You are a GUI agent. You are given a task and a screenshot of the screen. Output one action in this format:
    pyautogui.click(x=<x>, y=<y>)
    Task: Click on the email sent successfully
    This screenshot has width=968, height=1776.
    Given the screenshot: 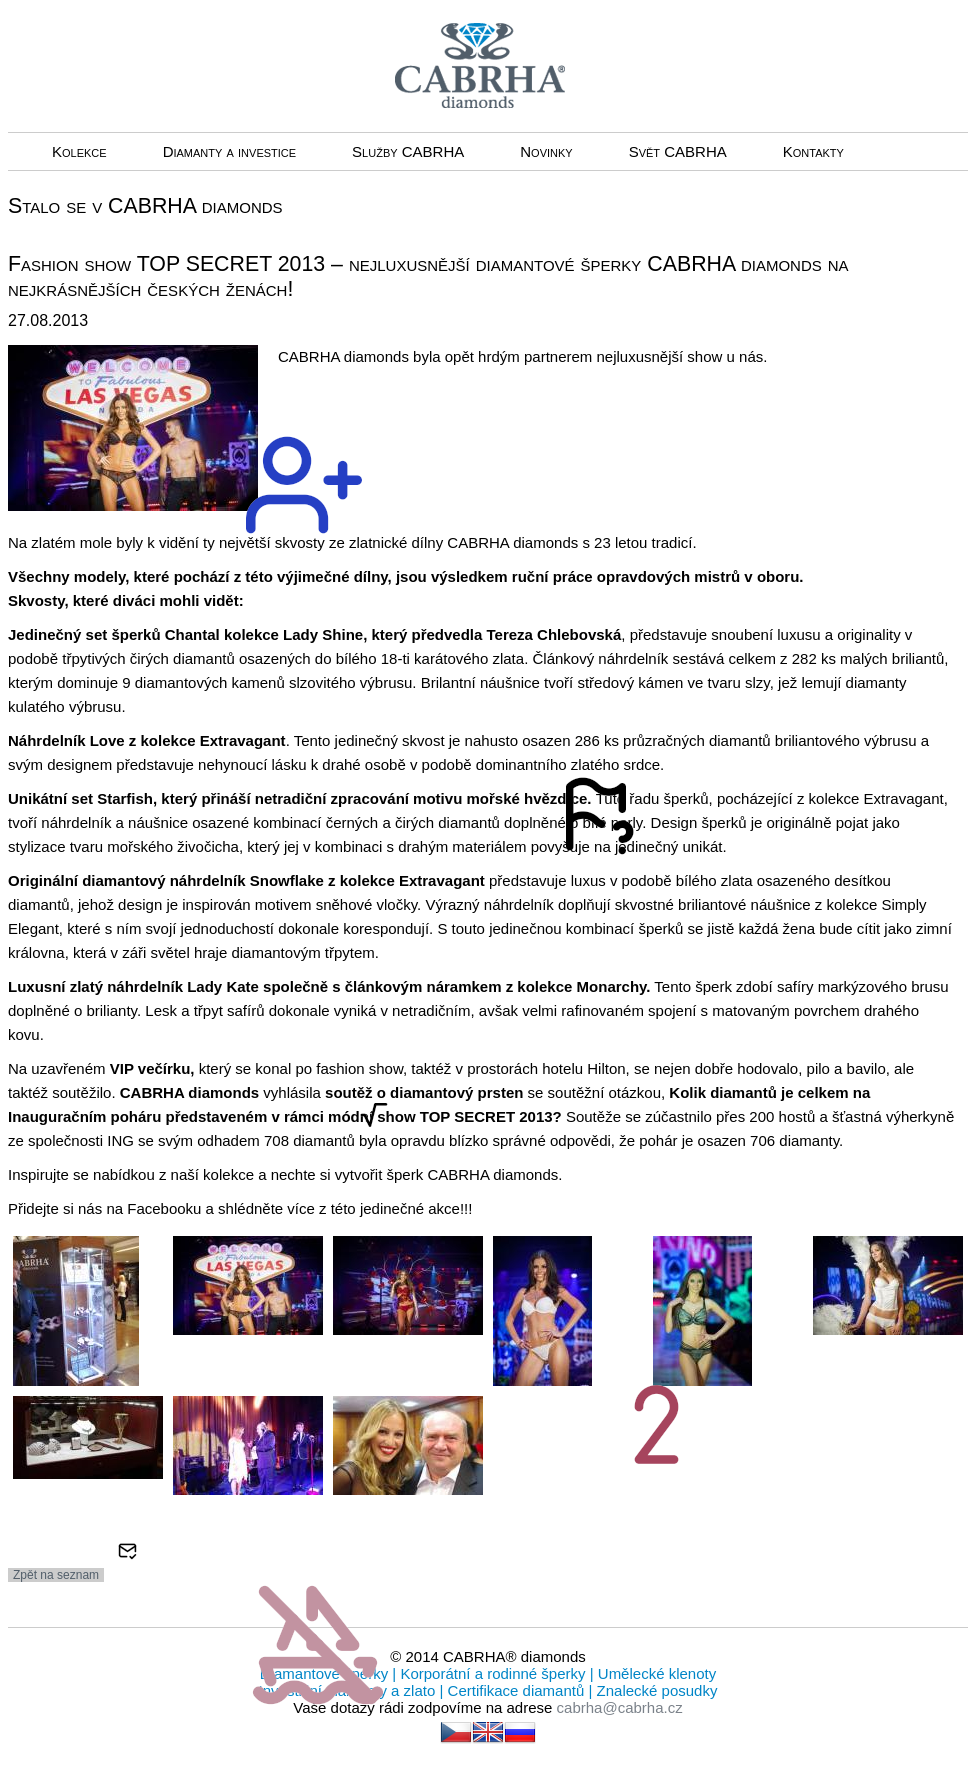 What is the action you would take?
    pyautogui.click(x=127, y=1550)
    